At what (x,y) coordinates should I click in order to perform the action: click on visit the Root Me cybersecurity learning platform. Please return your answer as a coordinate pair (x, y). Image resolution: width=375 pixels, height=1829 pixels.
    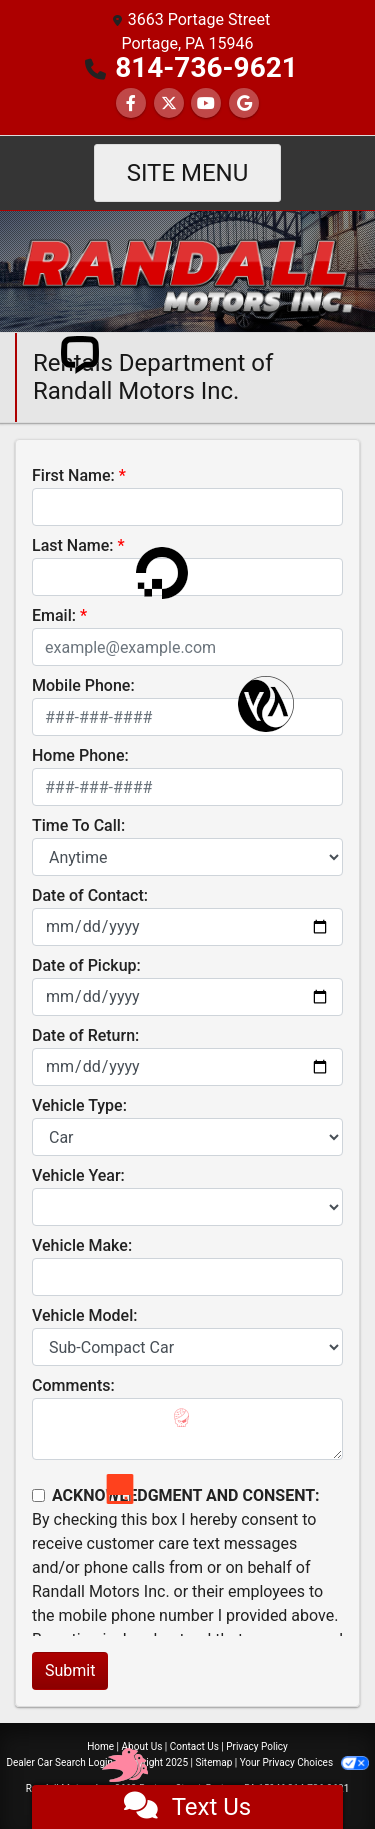
    Looking at the image, I should click on (181, 1417).